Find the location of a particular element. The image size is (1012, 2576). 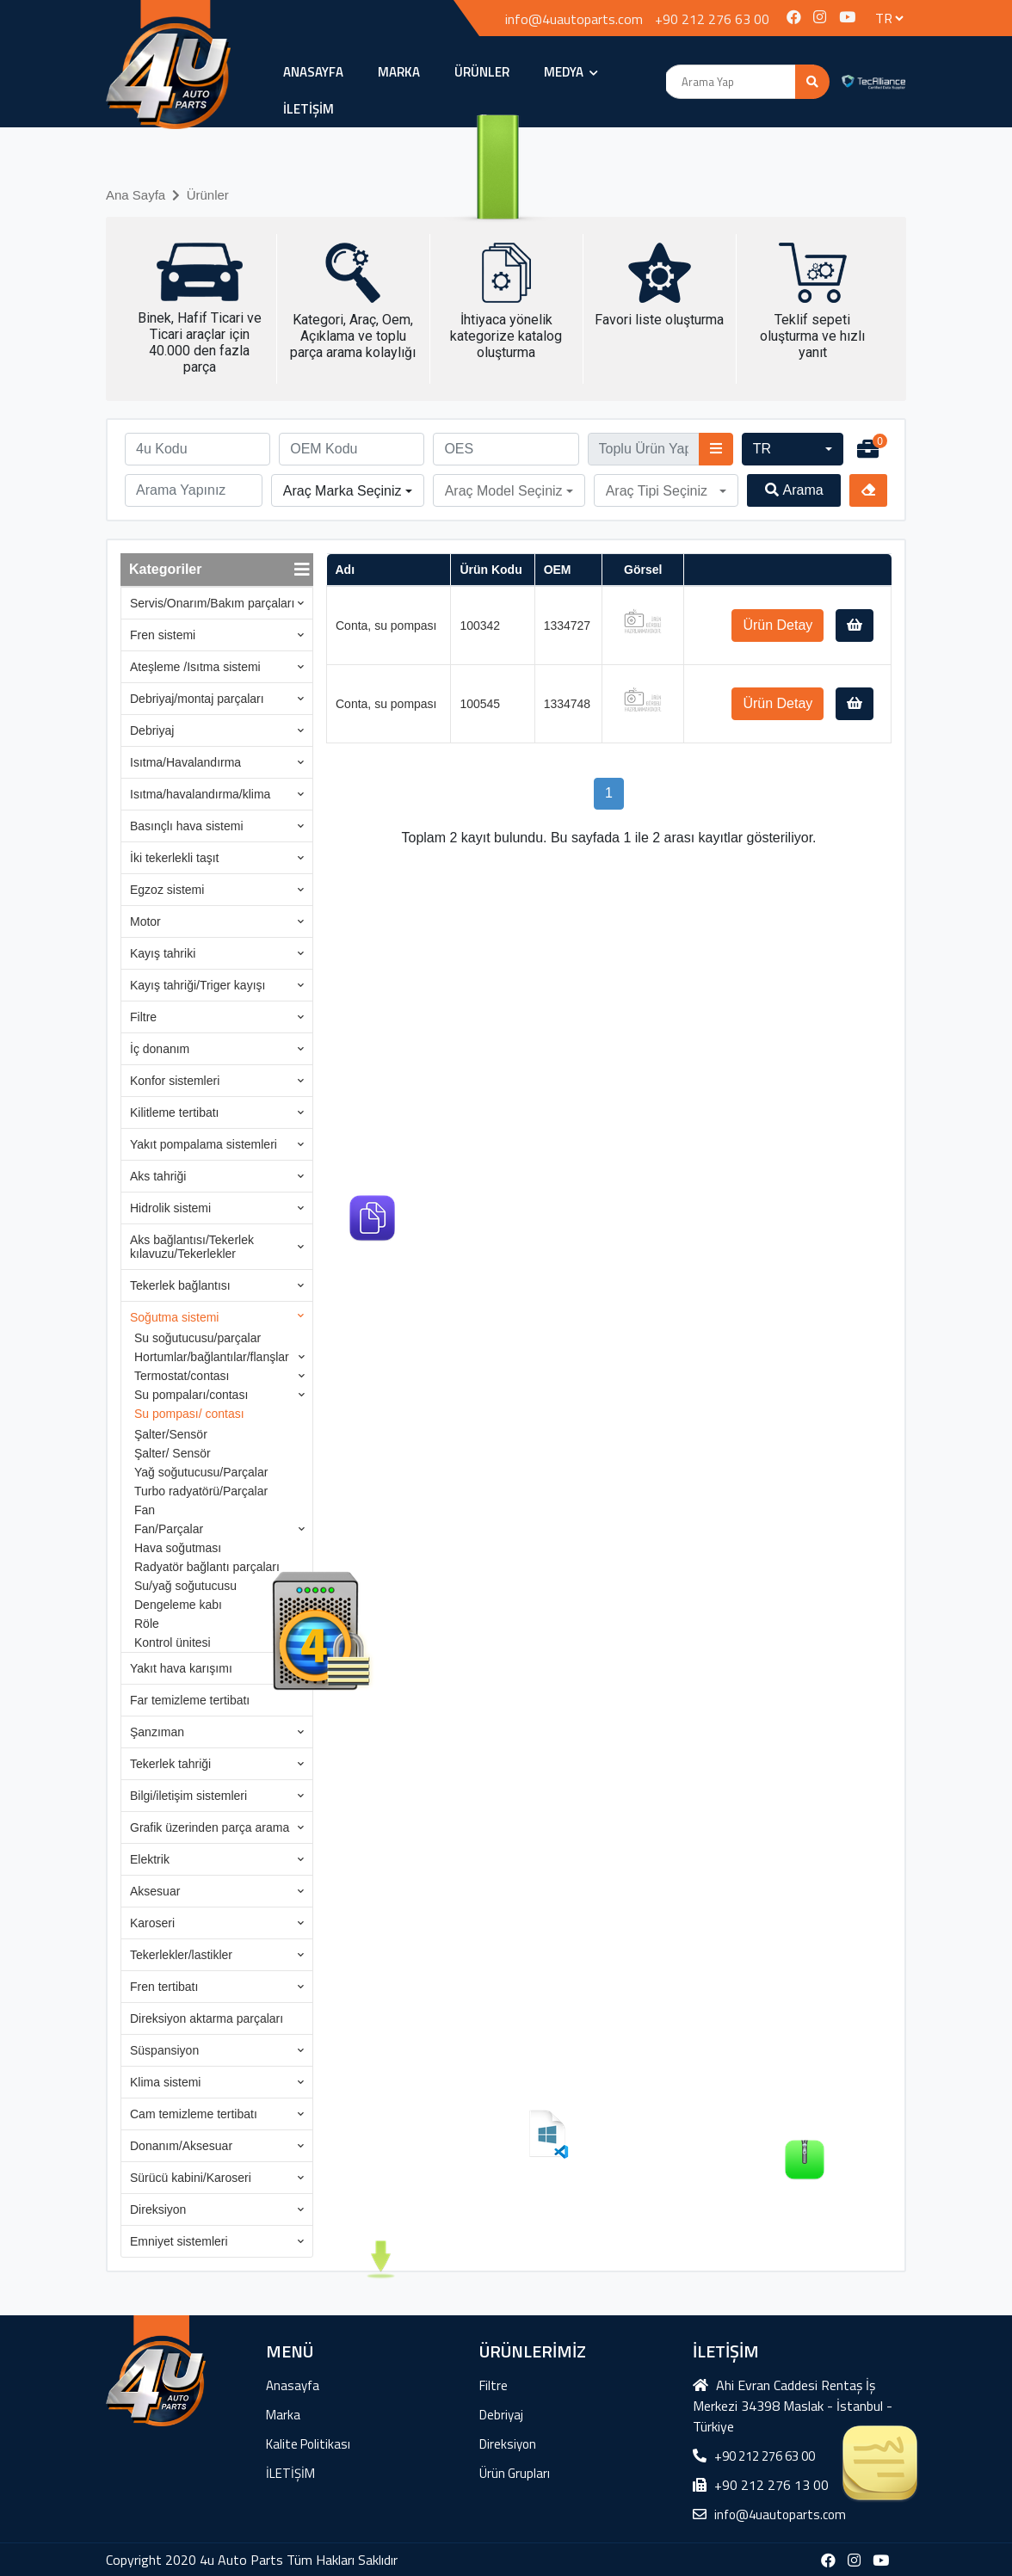

save the current file or document is located at coordinates (380, 2257).